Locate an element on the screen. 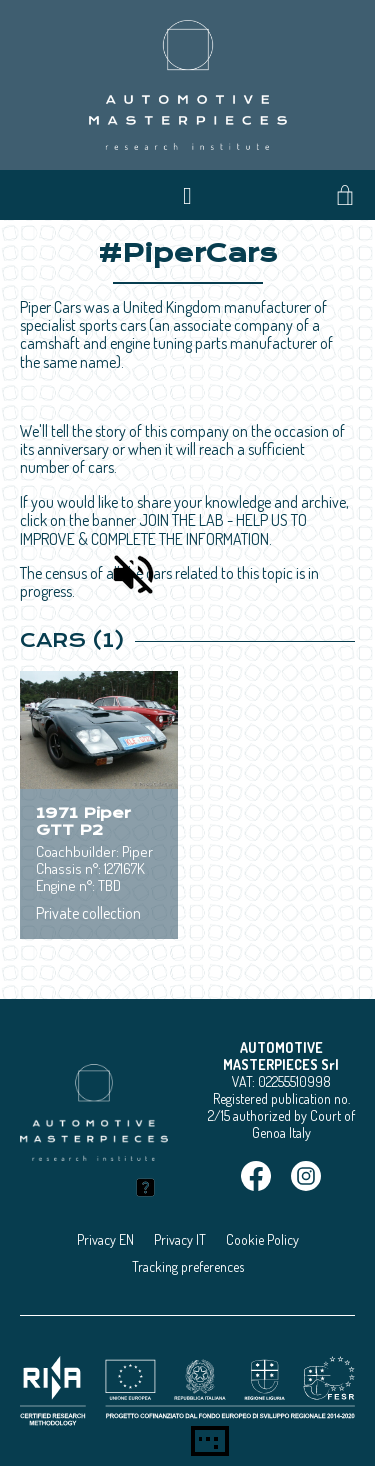 The height and width of the screenshot is (1466, 375). mute audio or sound is located at coordinates (133, 574).